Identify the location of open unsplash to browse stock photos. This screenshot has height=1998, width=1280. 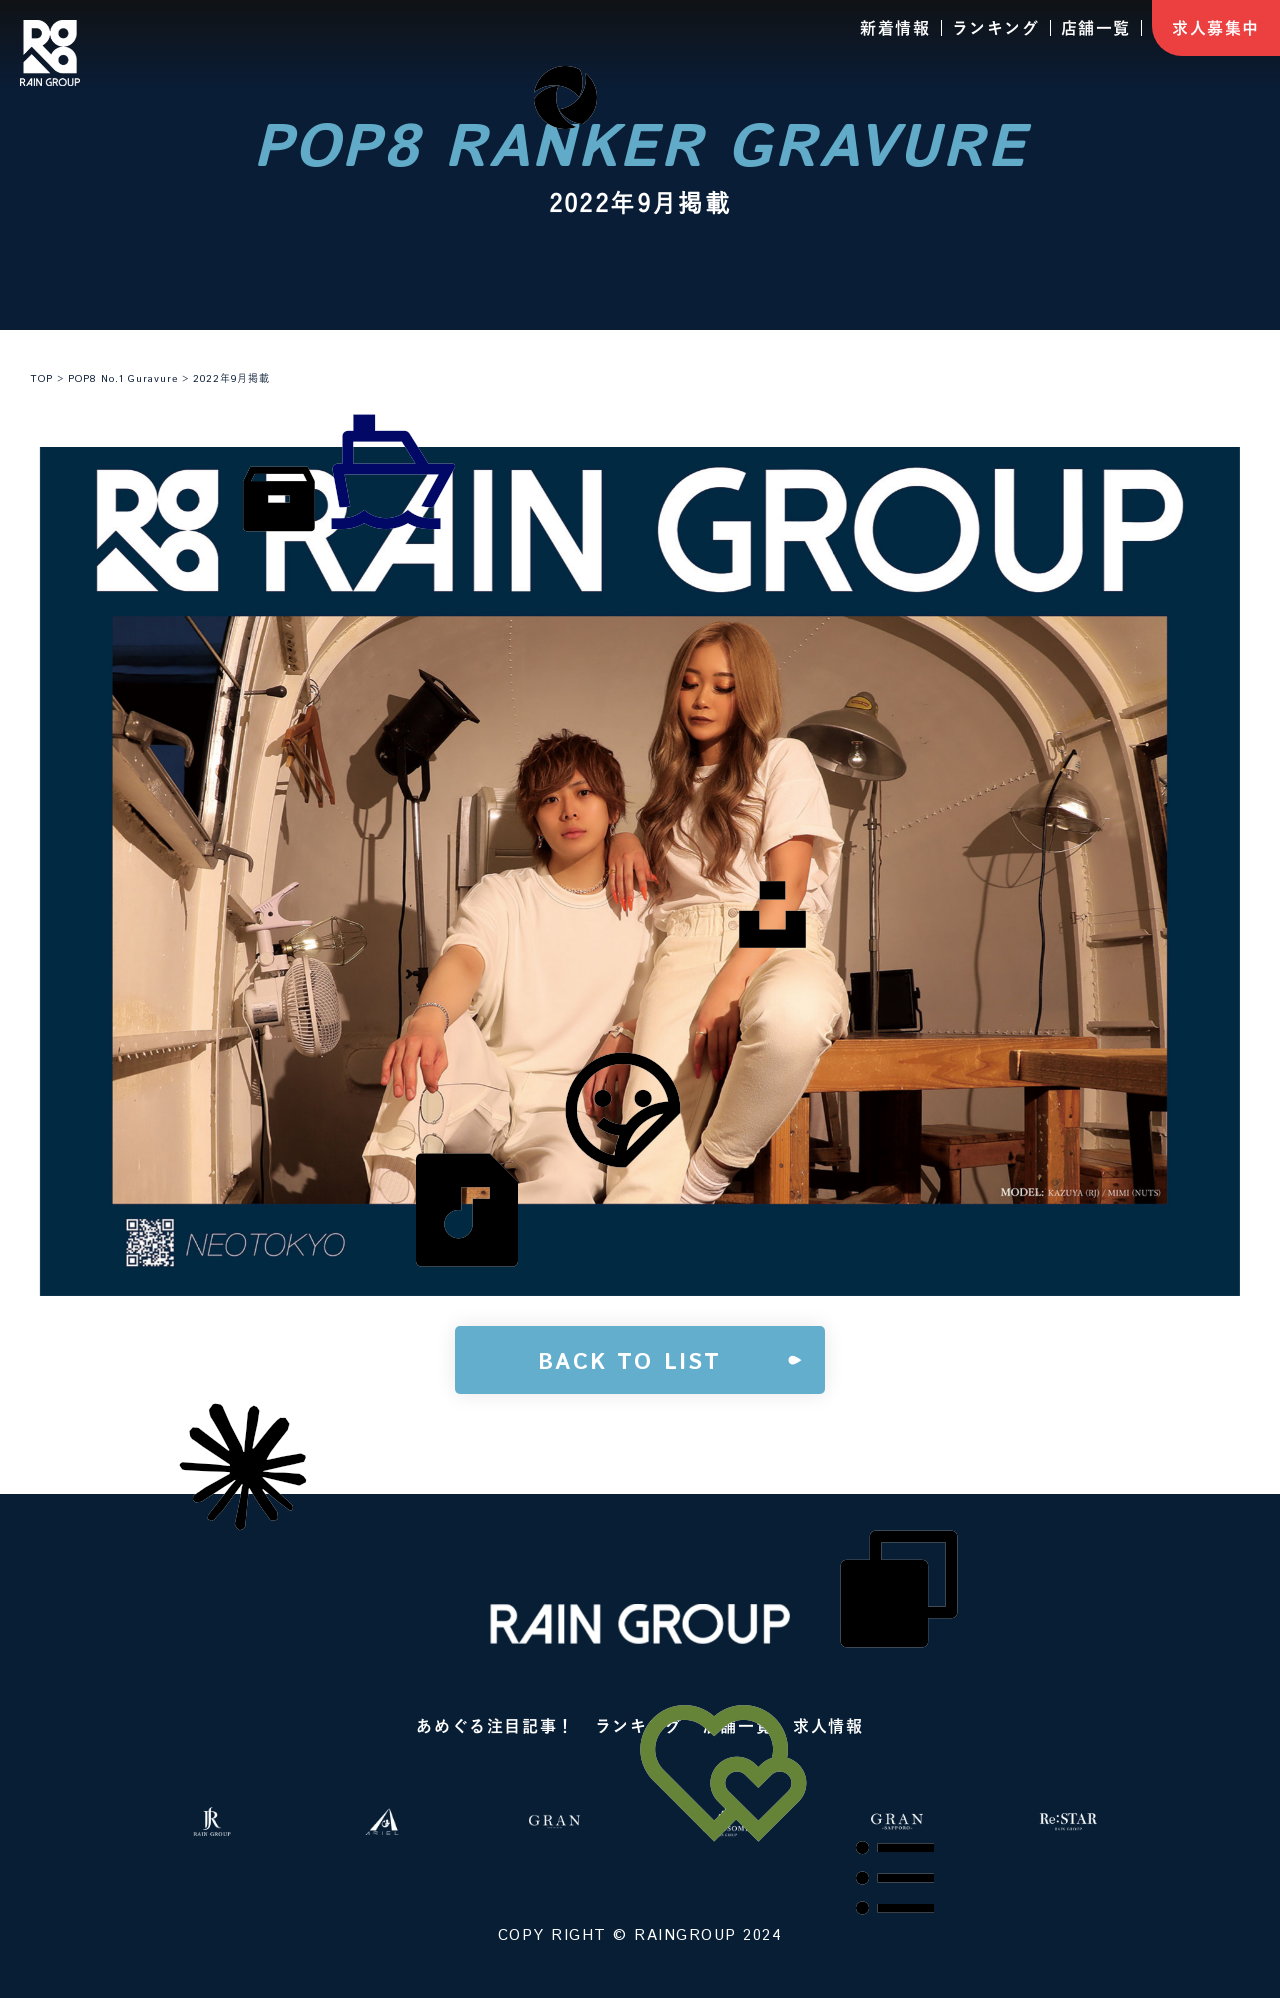
(772, 914).